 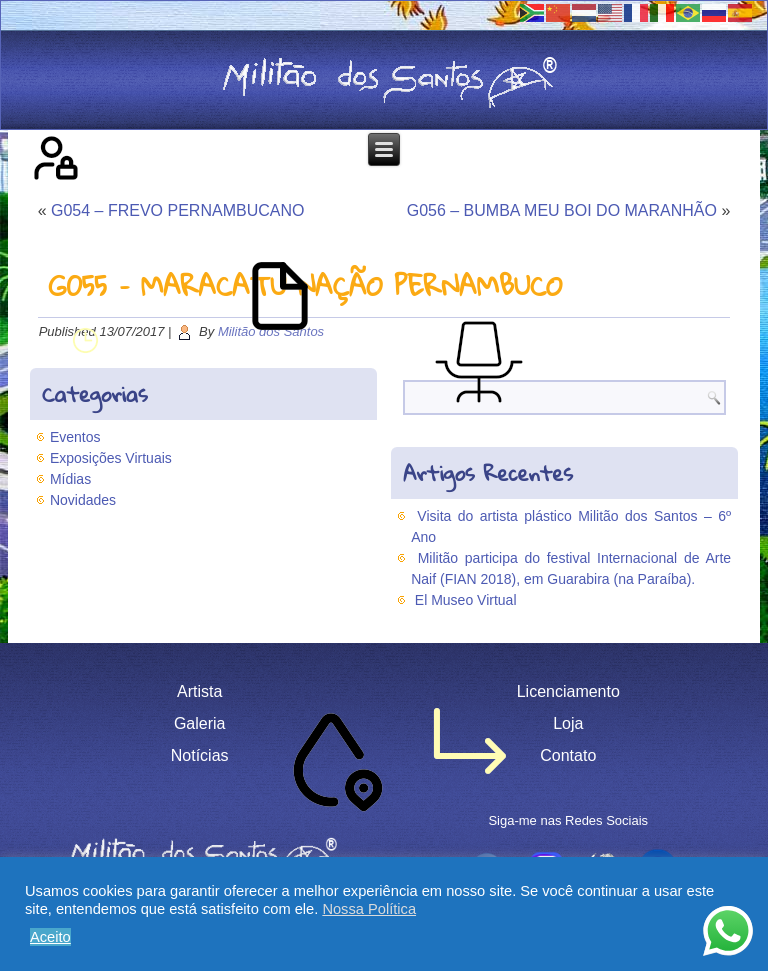 What do you see at coordinates (85, 340) in the screenshot?
I see `view time or clock settings` at bounding box center [85, 340].